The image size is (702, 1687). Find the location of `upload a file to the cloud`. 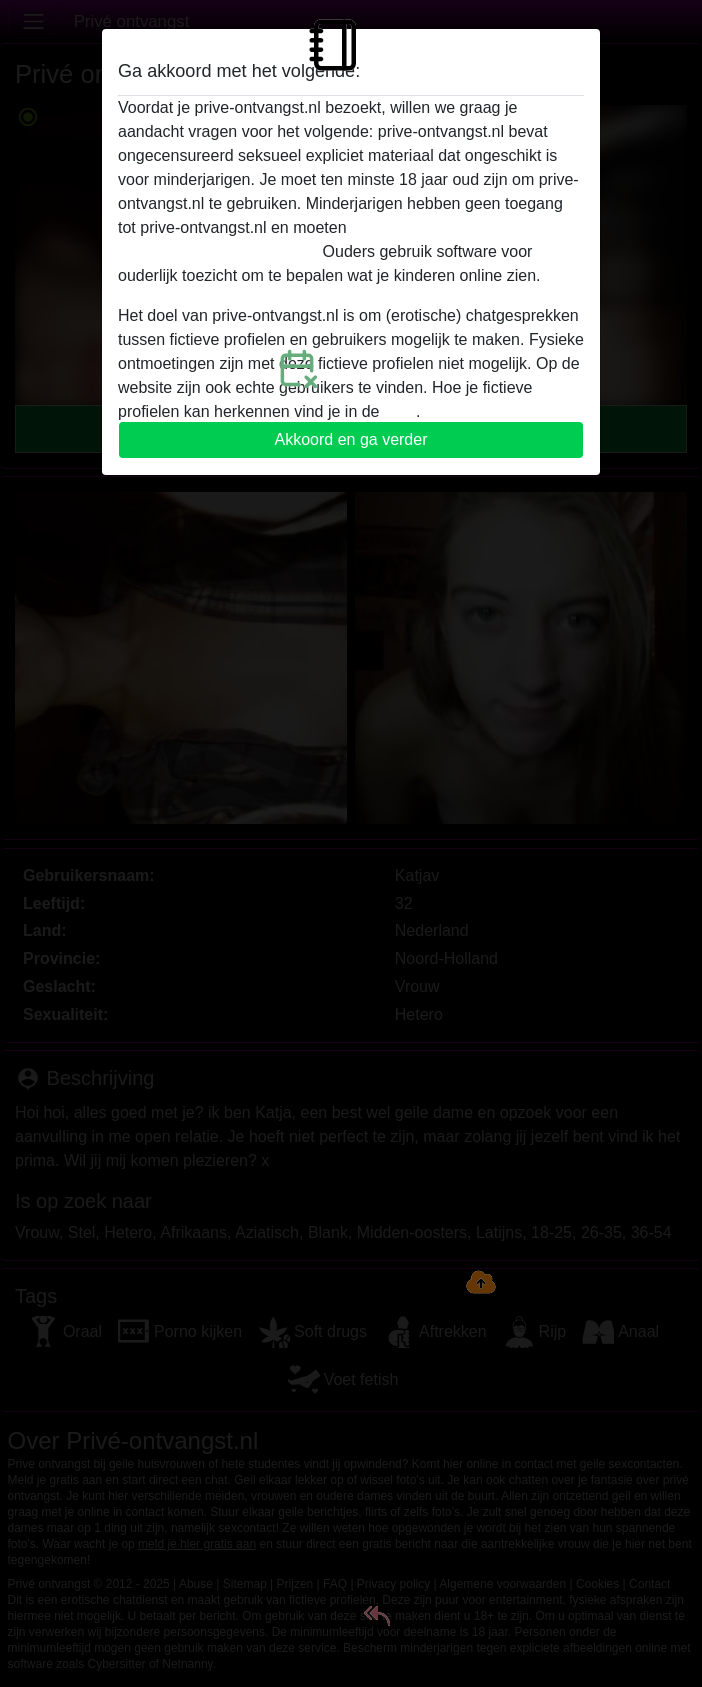

upload a file to the cloud is located at coordinates (481, 1282).